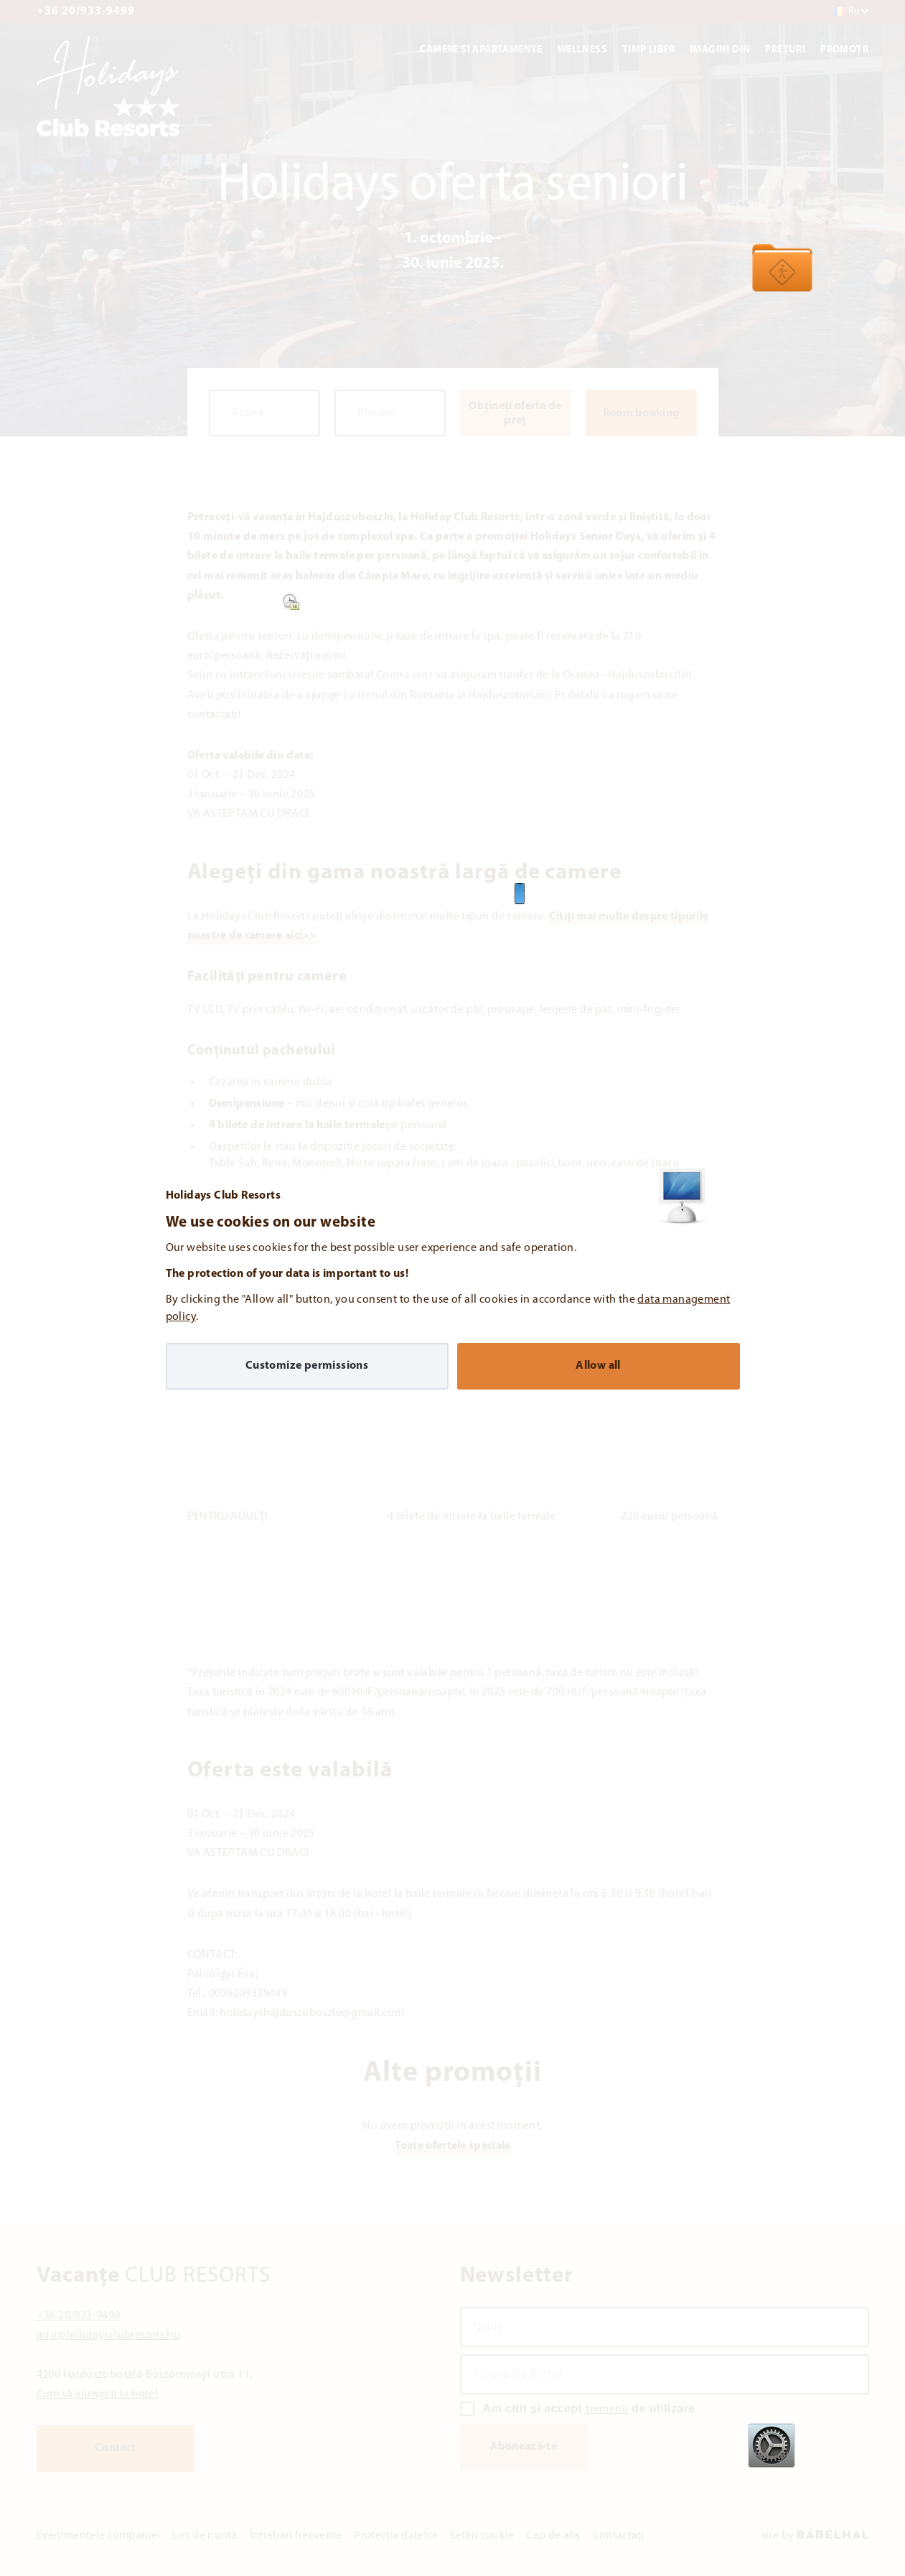 This screenshot has height=2576, width=905. Describe the element at coordinates (682, 1193) in the screenshot. I see `represents an iMac G4 device in system settings` at that location.